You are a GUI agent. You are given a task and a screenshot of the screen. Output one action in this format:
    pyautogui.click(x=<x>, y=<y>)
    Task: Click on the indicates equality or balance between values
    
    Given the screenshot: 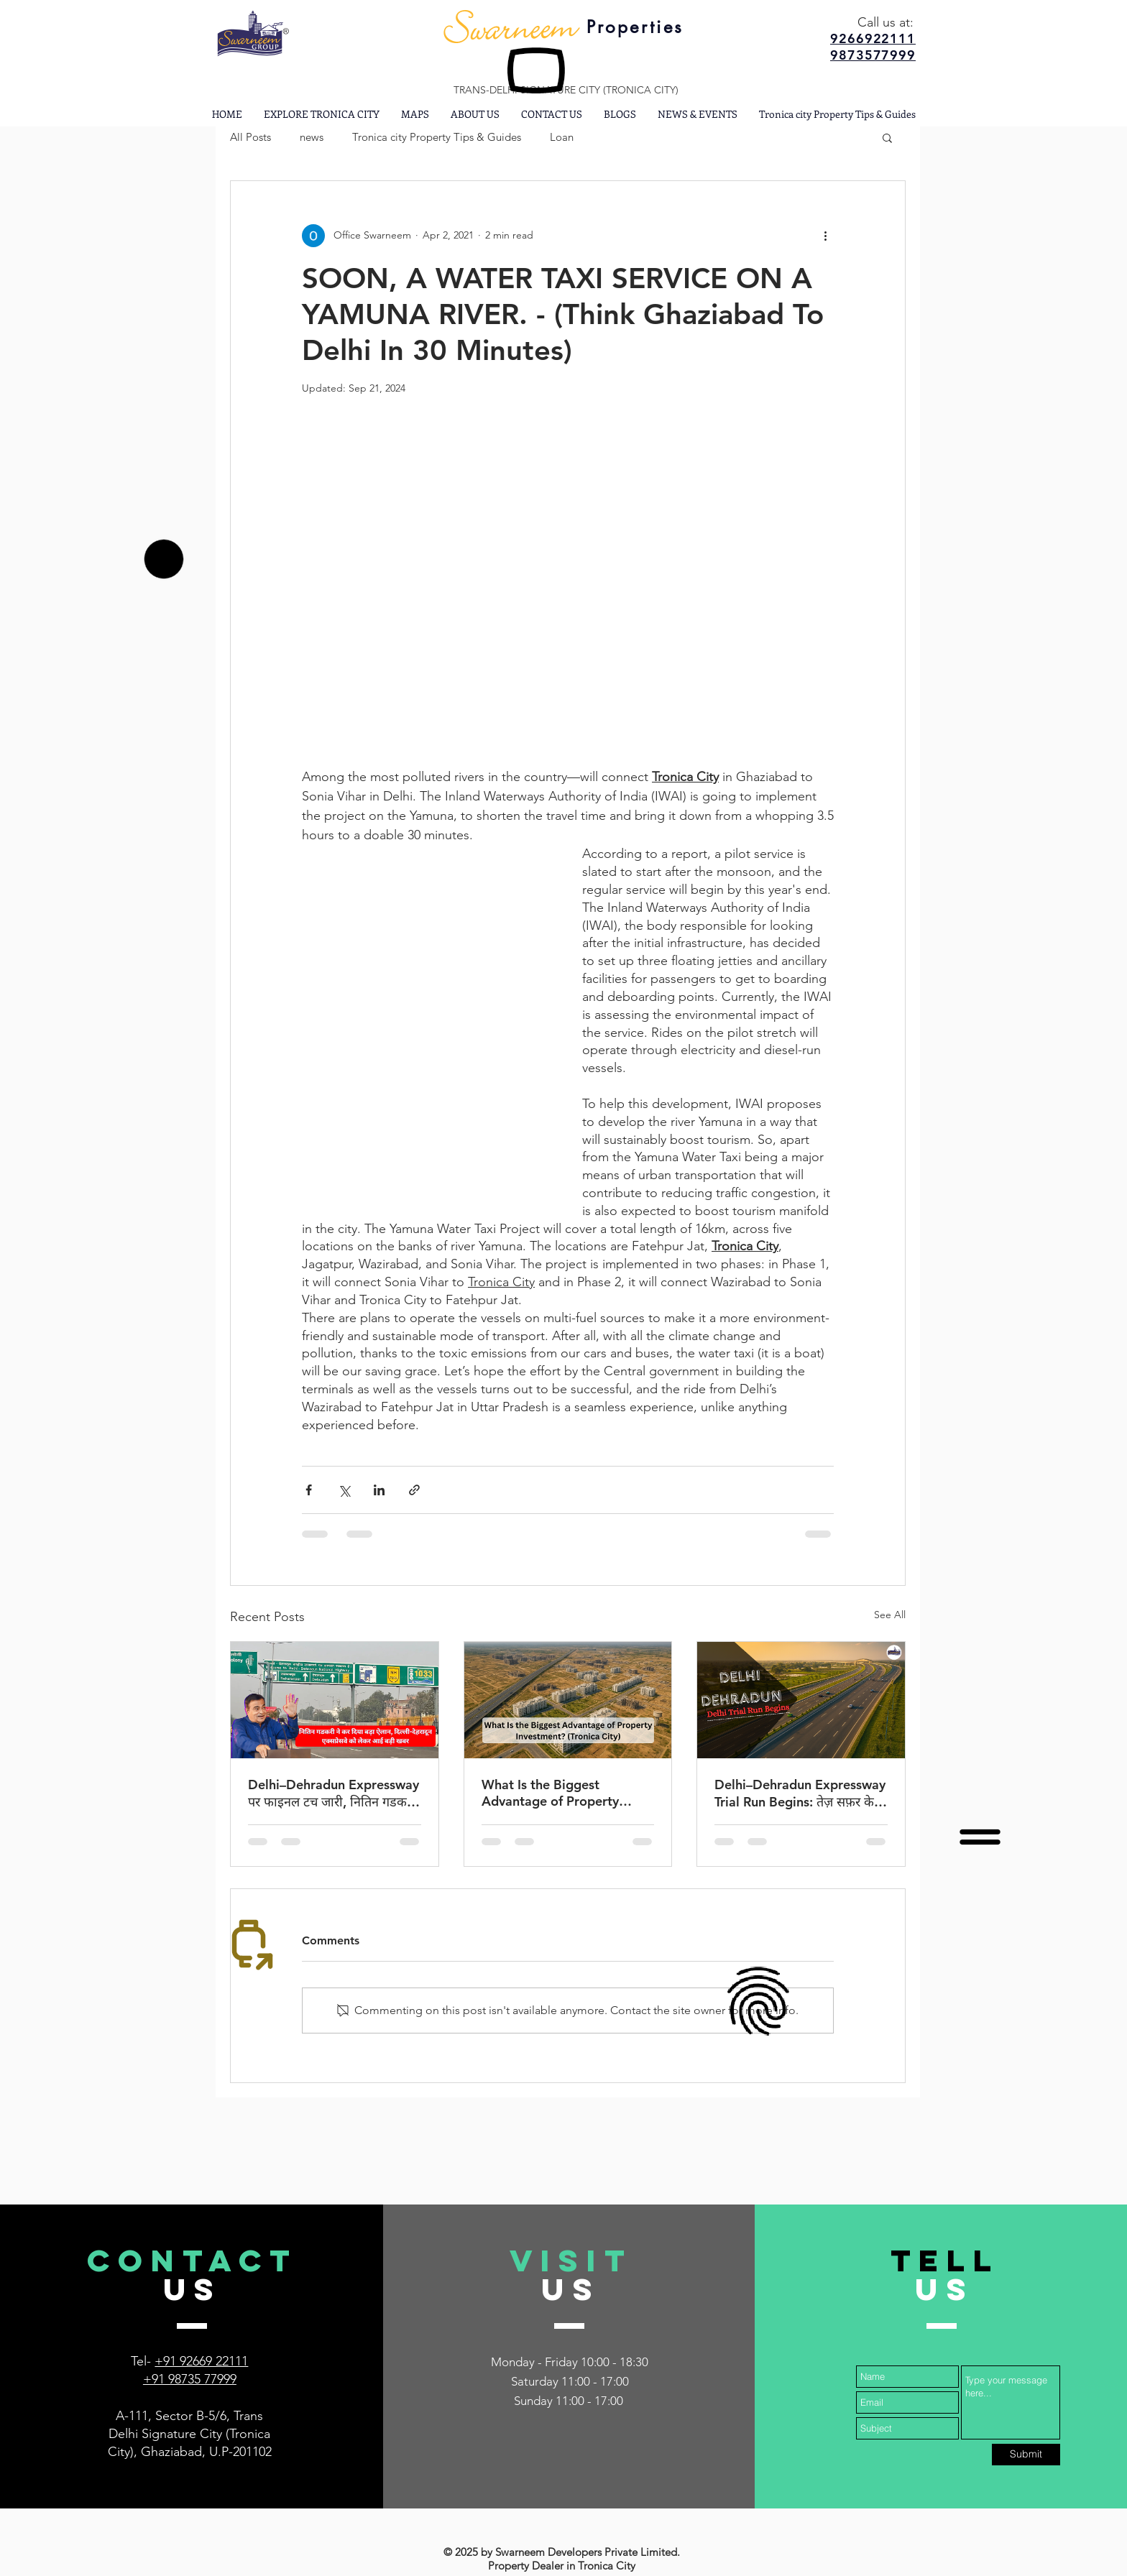 What is the action you would take?
    pyautogui.click(x=980, y=1837)
    